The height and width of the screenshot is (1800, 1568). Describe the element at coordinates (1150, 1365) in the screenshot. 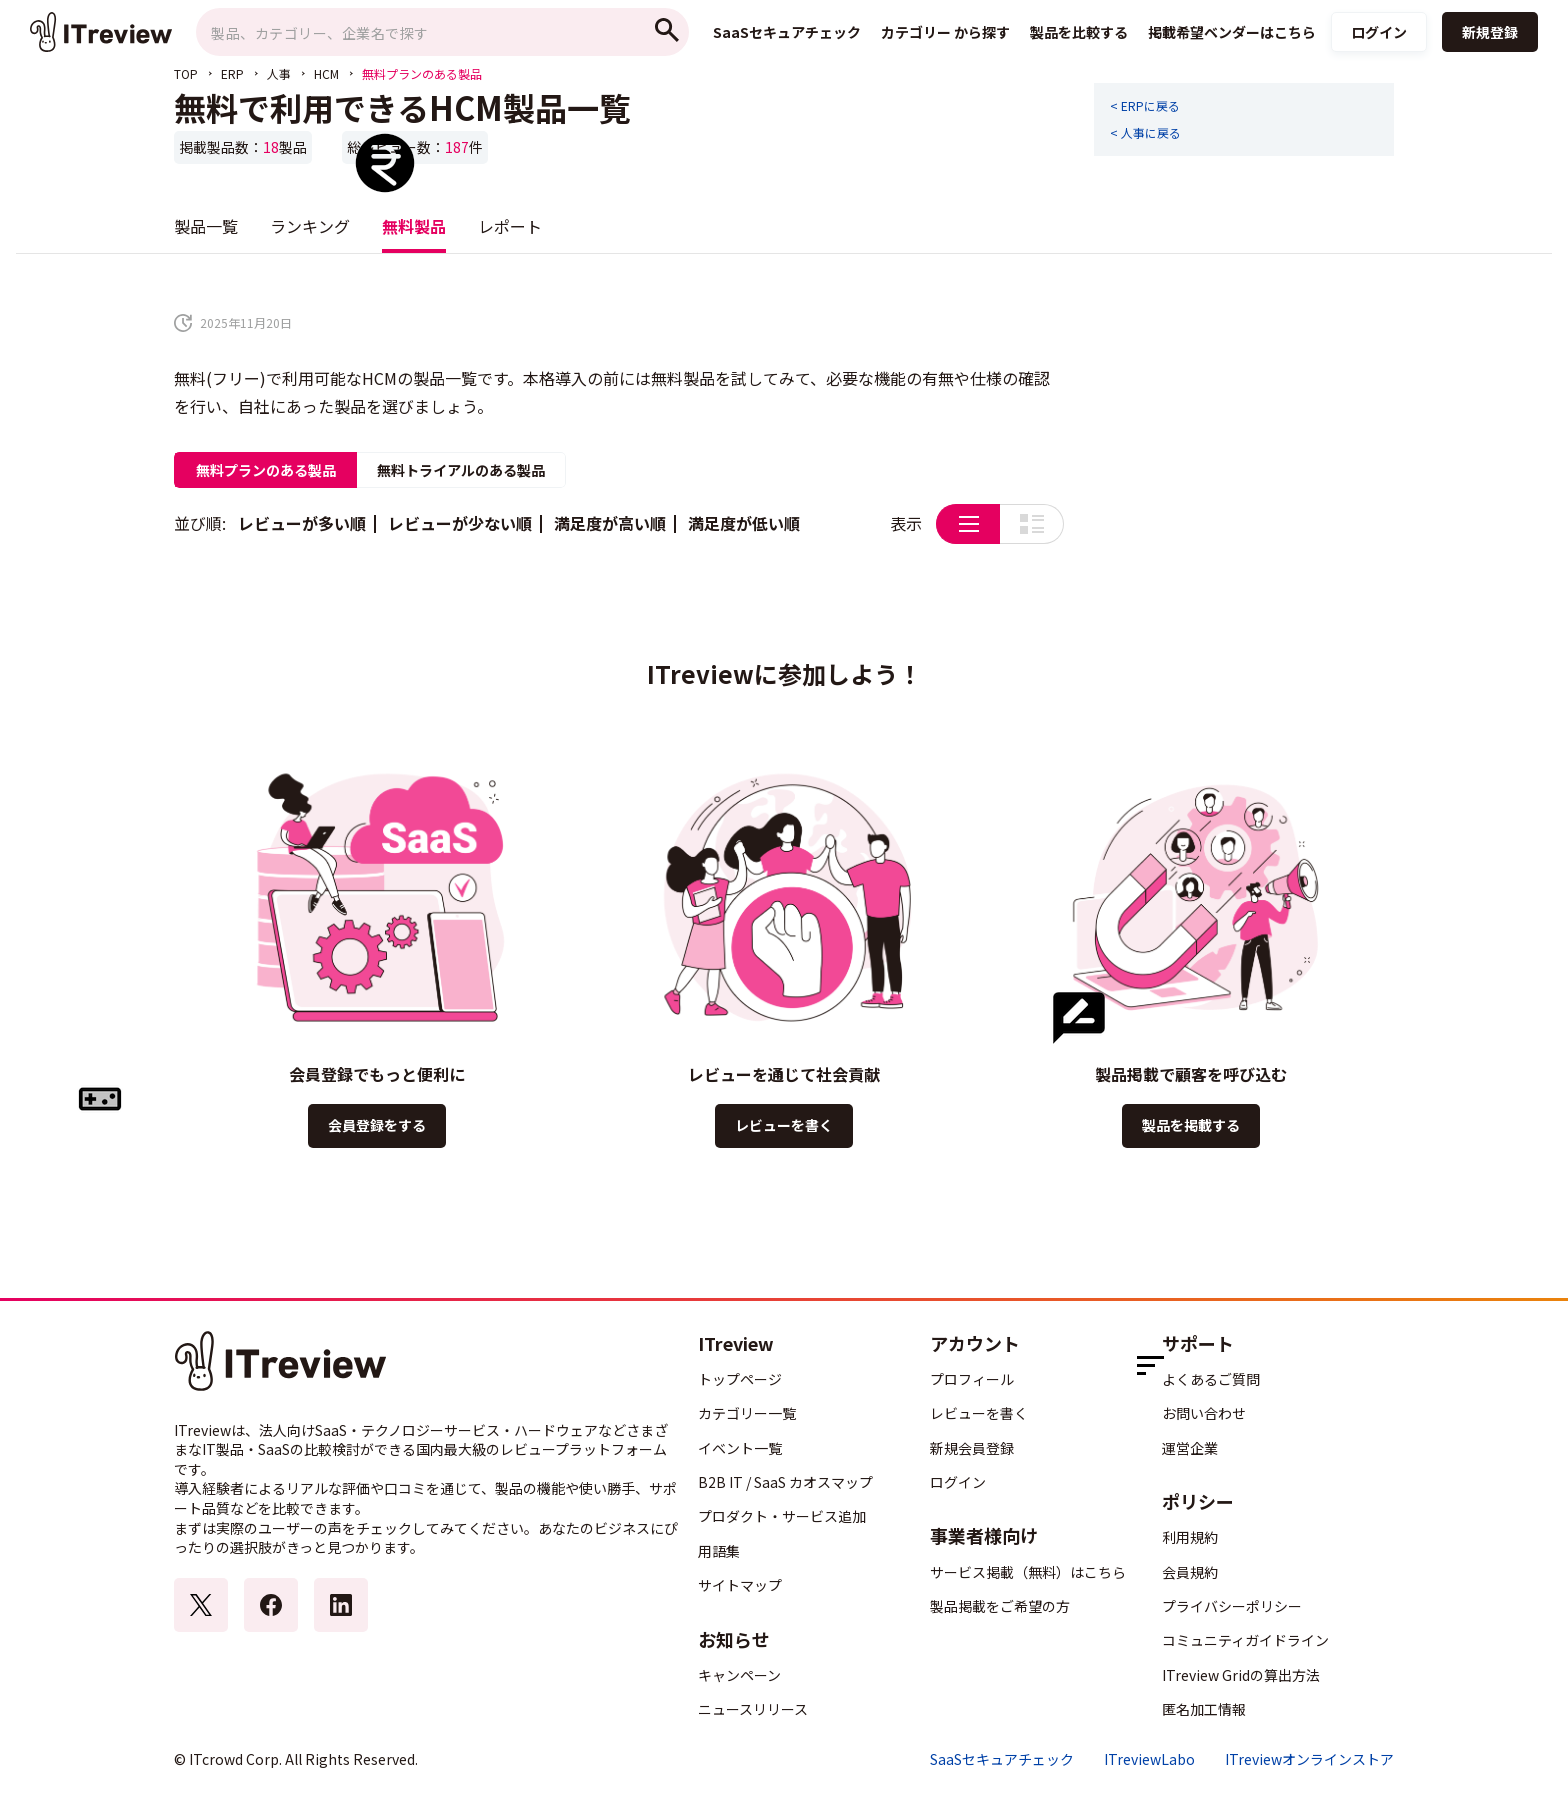

I see `sort list items by criteria` at that location.